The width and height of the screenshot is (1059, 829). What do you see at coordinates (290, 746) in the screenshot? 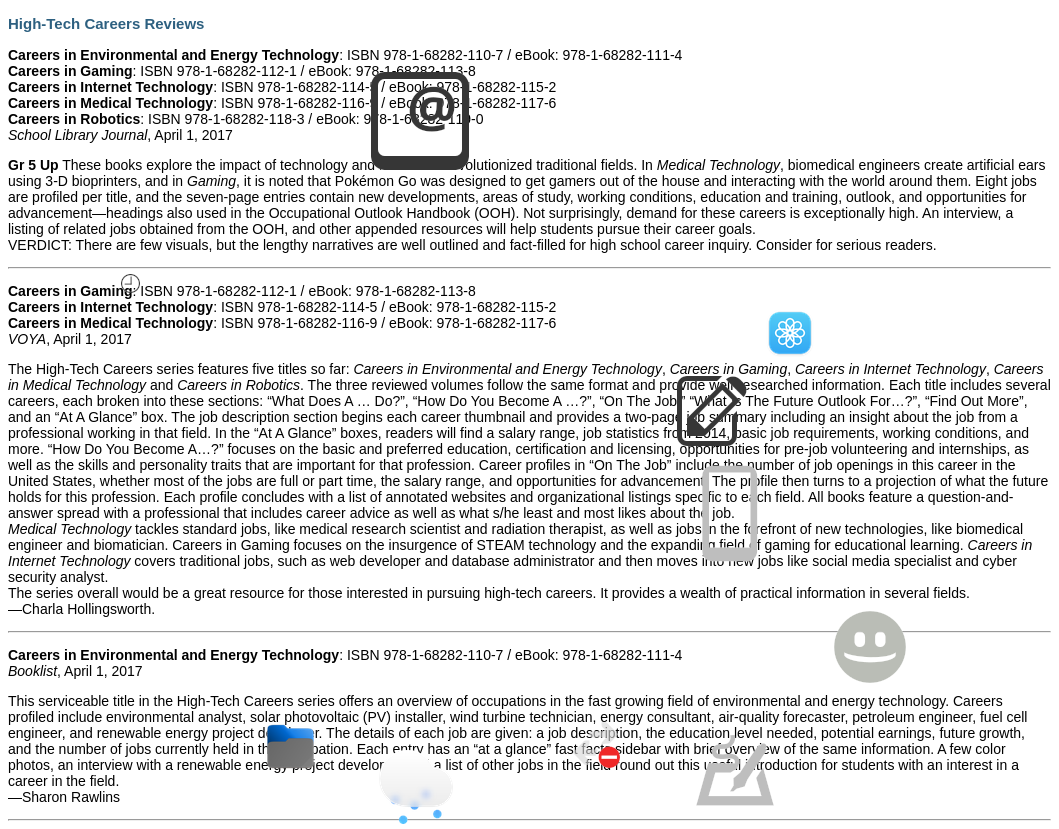
I see `drop files here to move them into this folder` at bounding box center [290, 746].